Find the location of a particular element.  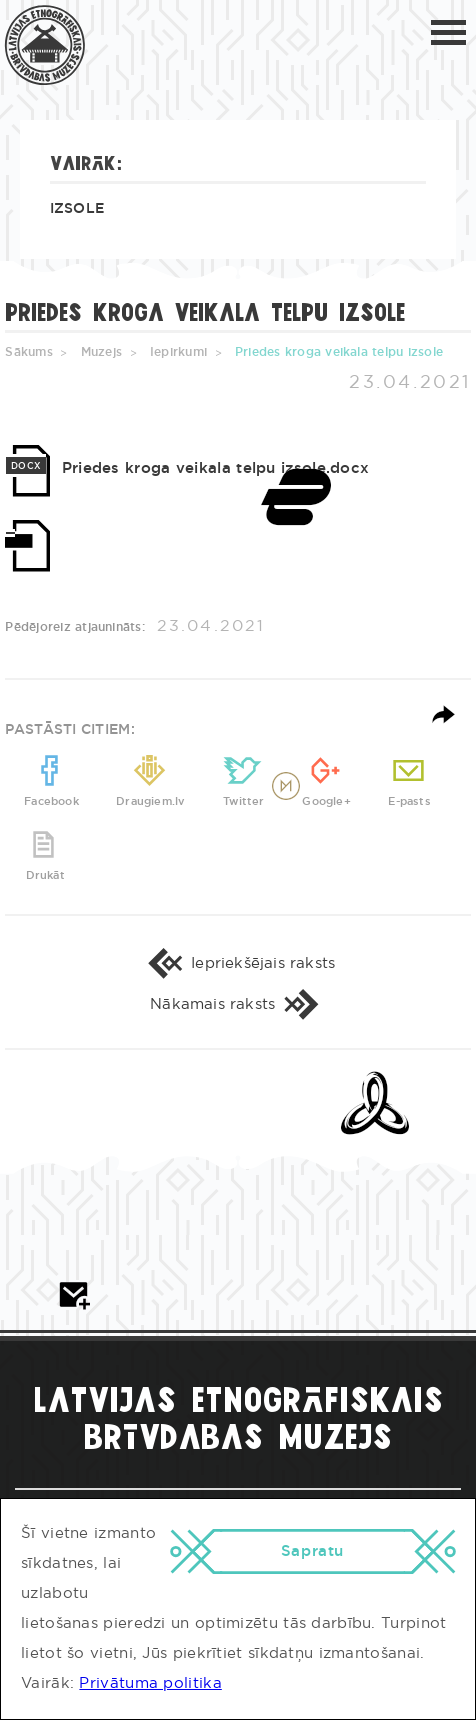

share content to another app or person is located at coordinates (442, 715).